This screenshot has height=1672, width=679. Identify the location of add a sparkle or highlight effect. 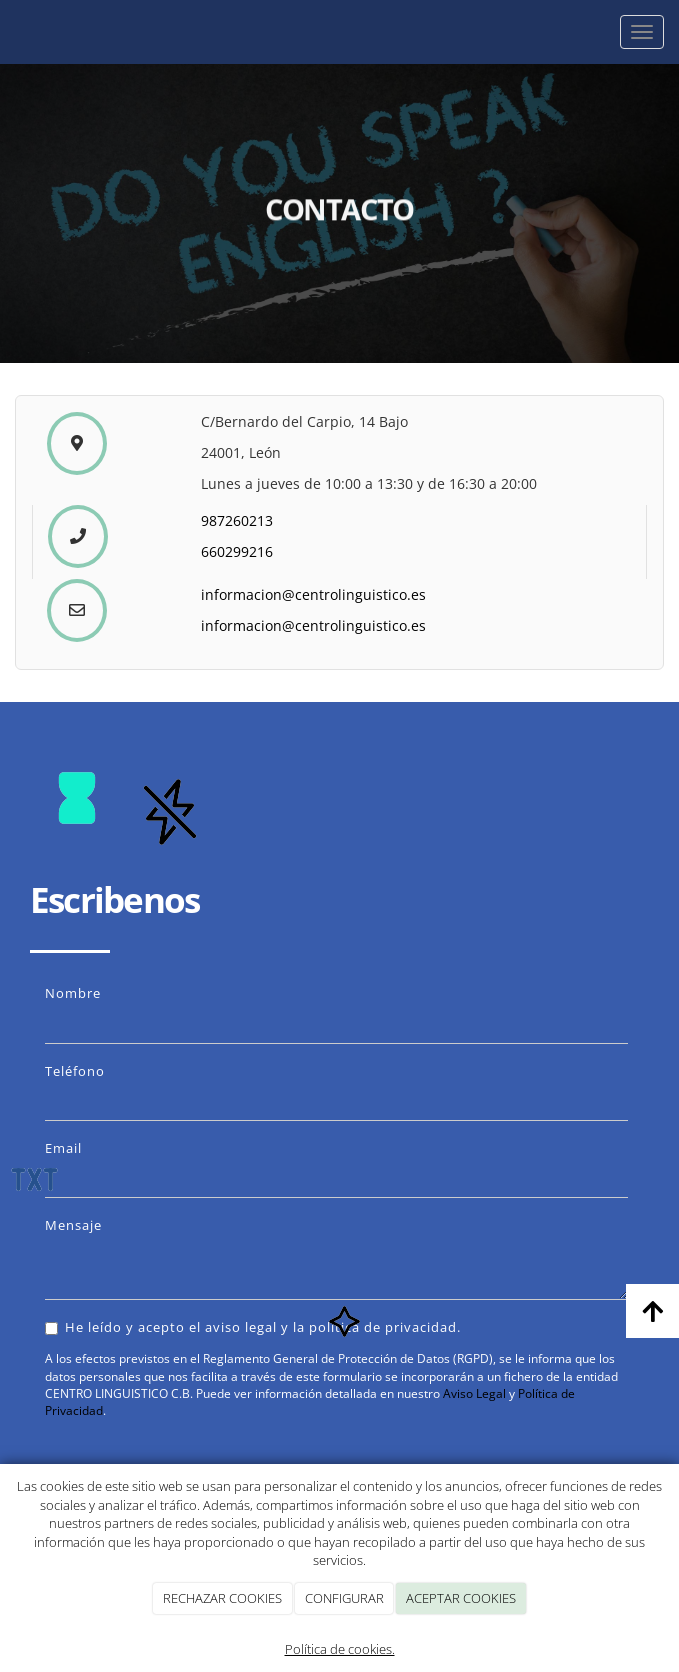
(344, 1321).